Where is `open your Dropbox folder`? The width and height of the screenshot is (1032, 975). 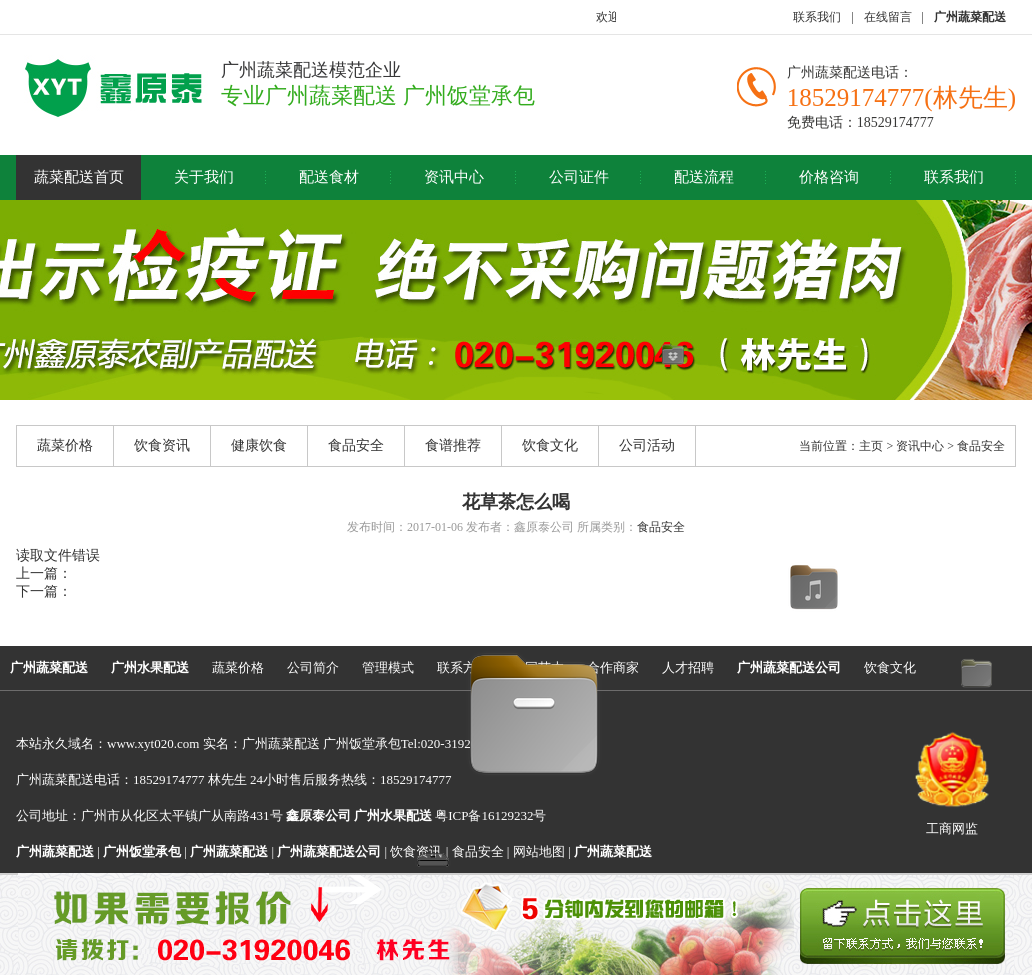
open your Dropbox folder is located at coordinates (673, 354).